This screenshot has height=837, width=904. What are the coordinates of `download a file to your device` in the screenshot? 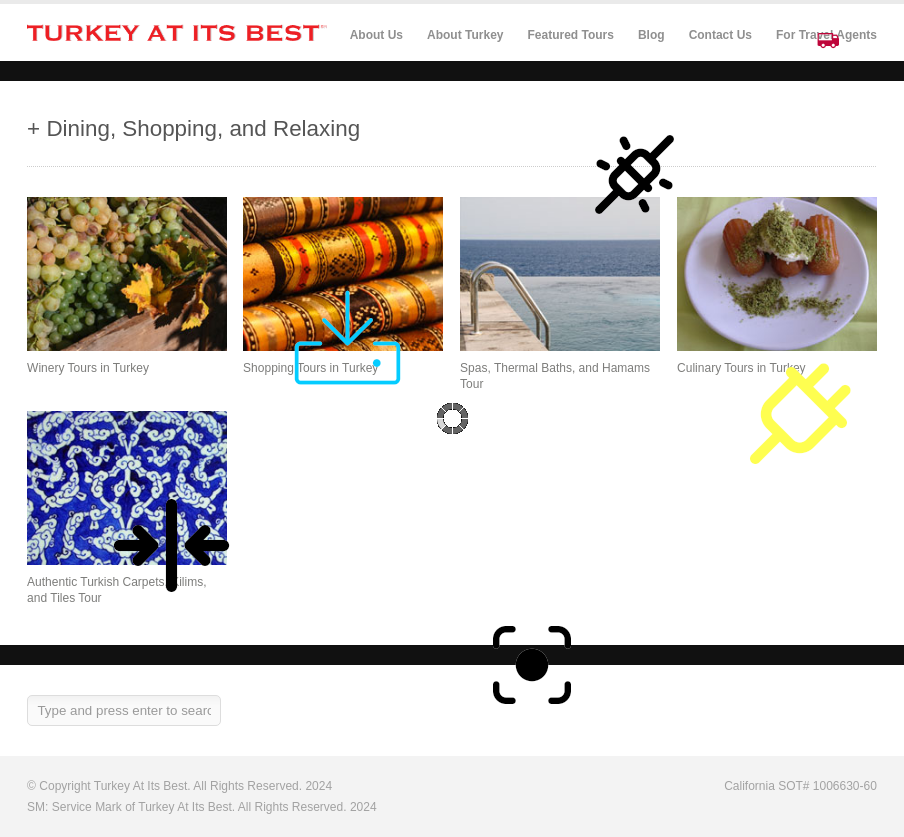 It's located at (347, 343).